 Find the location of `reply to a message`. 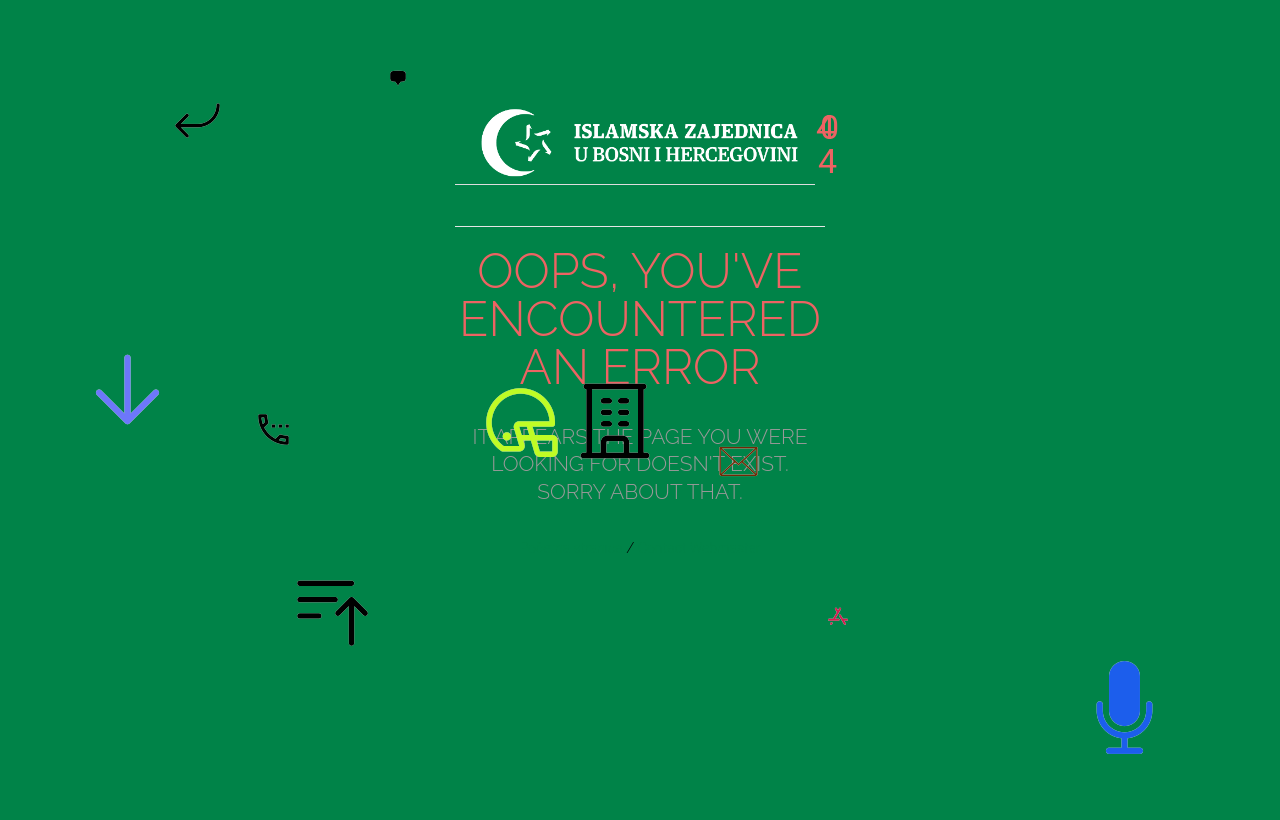

reply to a message is located at coordinates (197, 120).